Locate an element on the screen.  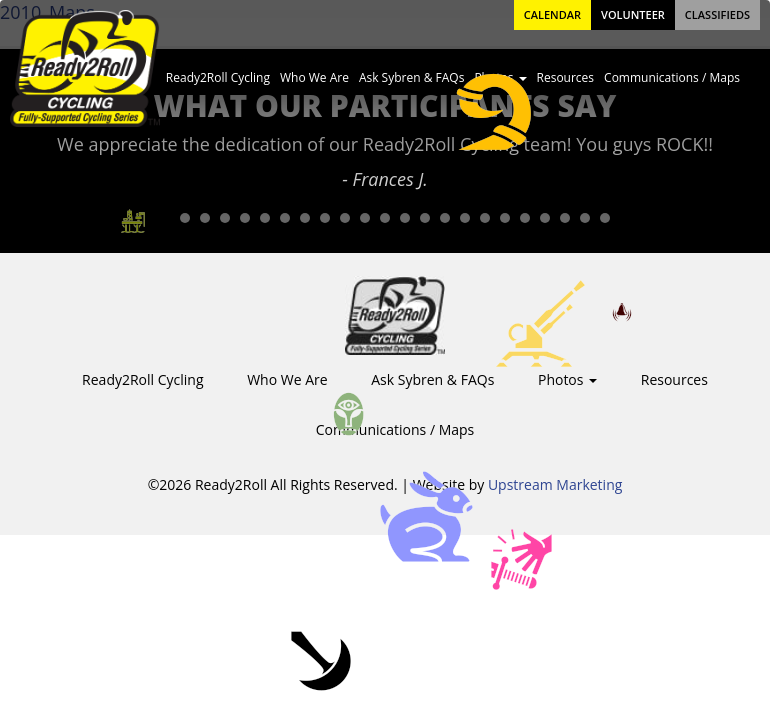
select crescent blade weapon in game inventory is located at coordinates (321, 661).